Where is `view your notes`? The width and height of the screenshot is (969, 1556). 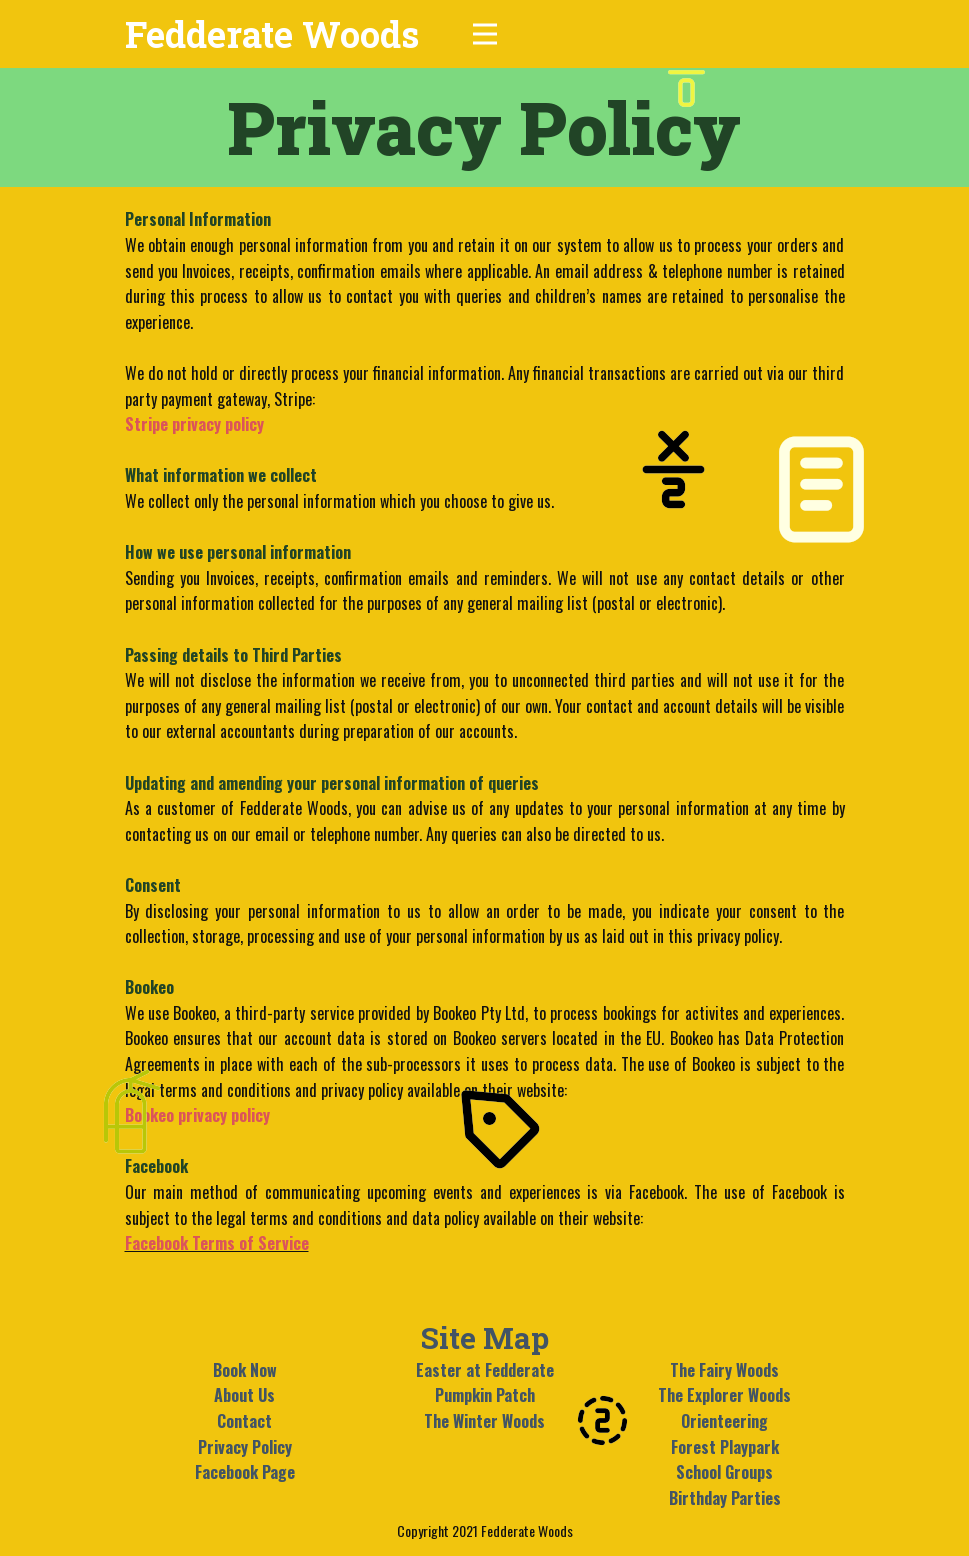 view your notes is located at coordinates (821, 489).